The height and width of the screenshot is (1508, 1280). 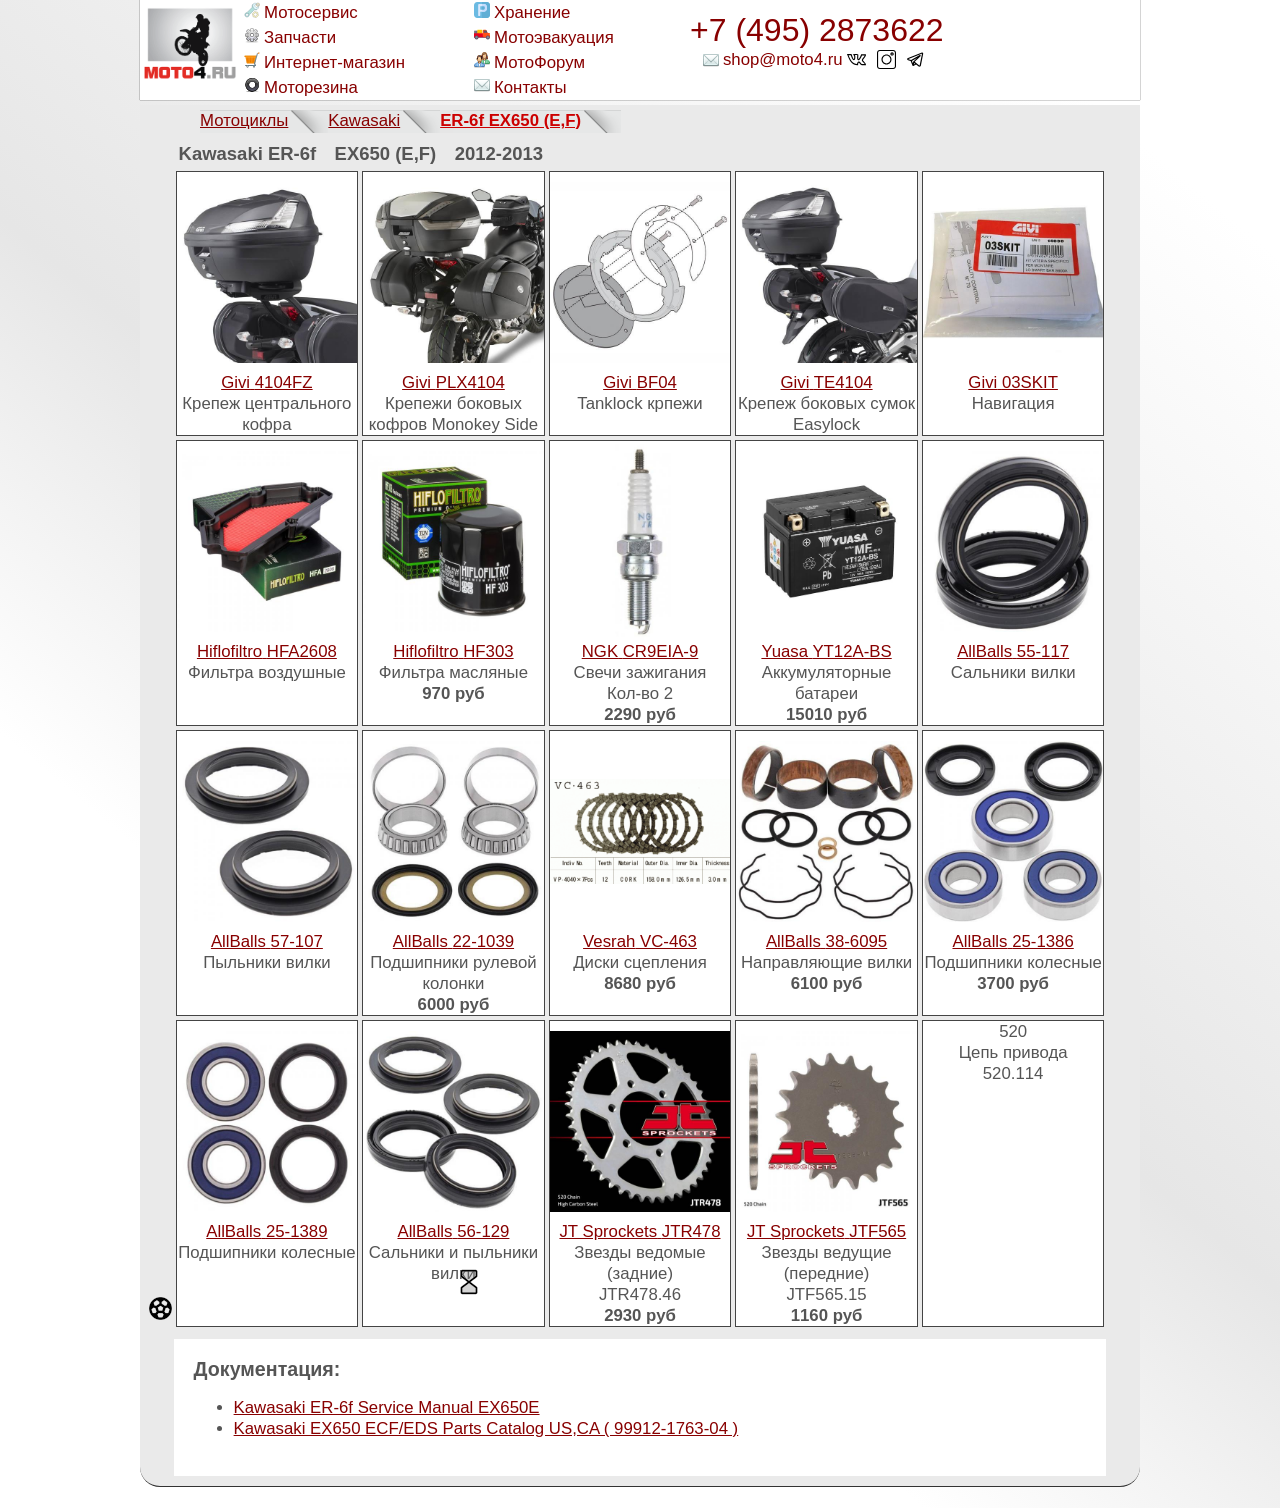 I want to click on indicates a loading or processing state, so click(x=469, y=1282).